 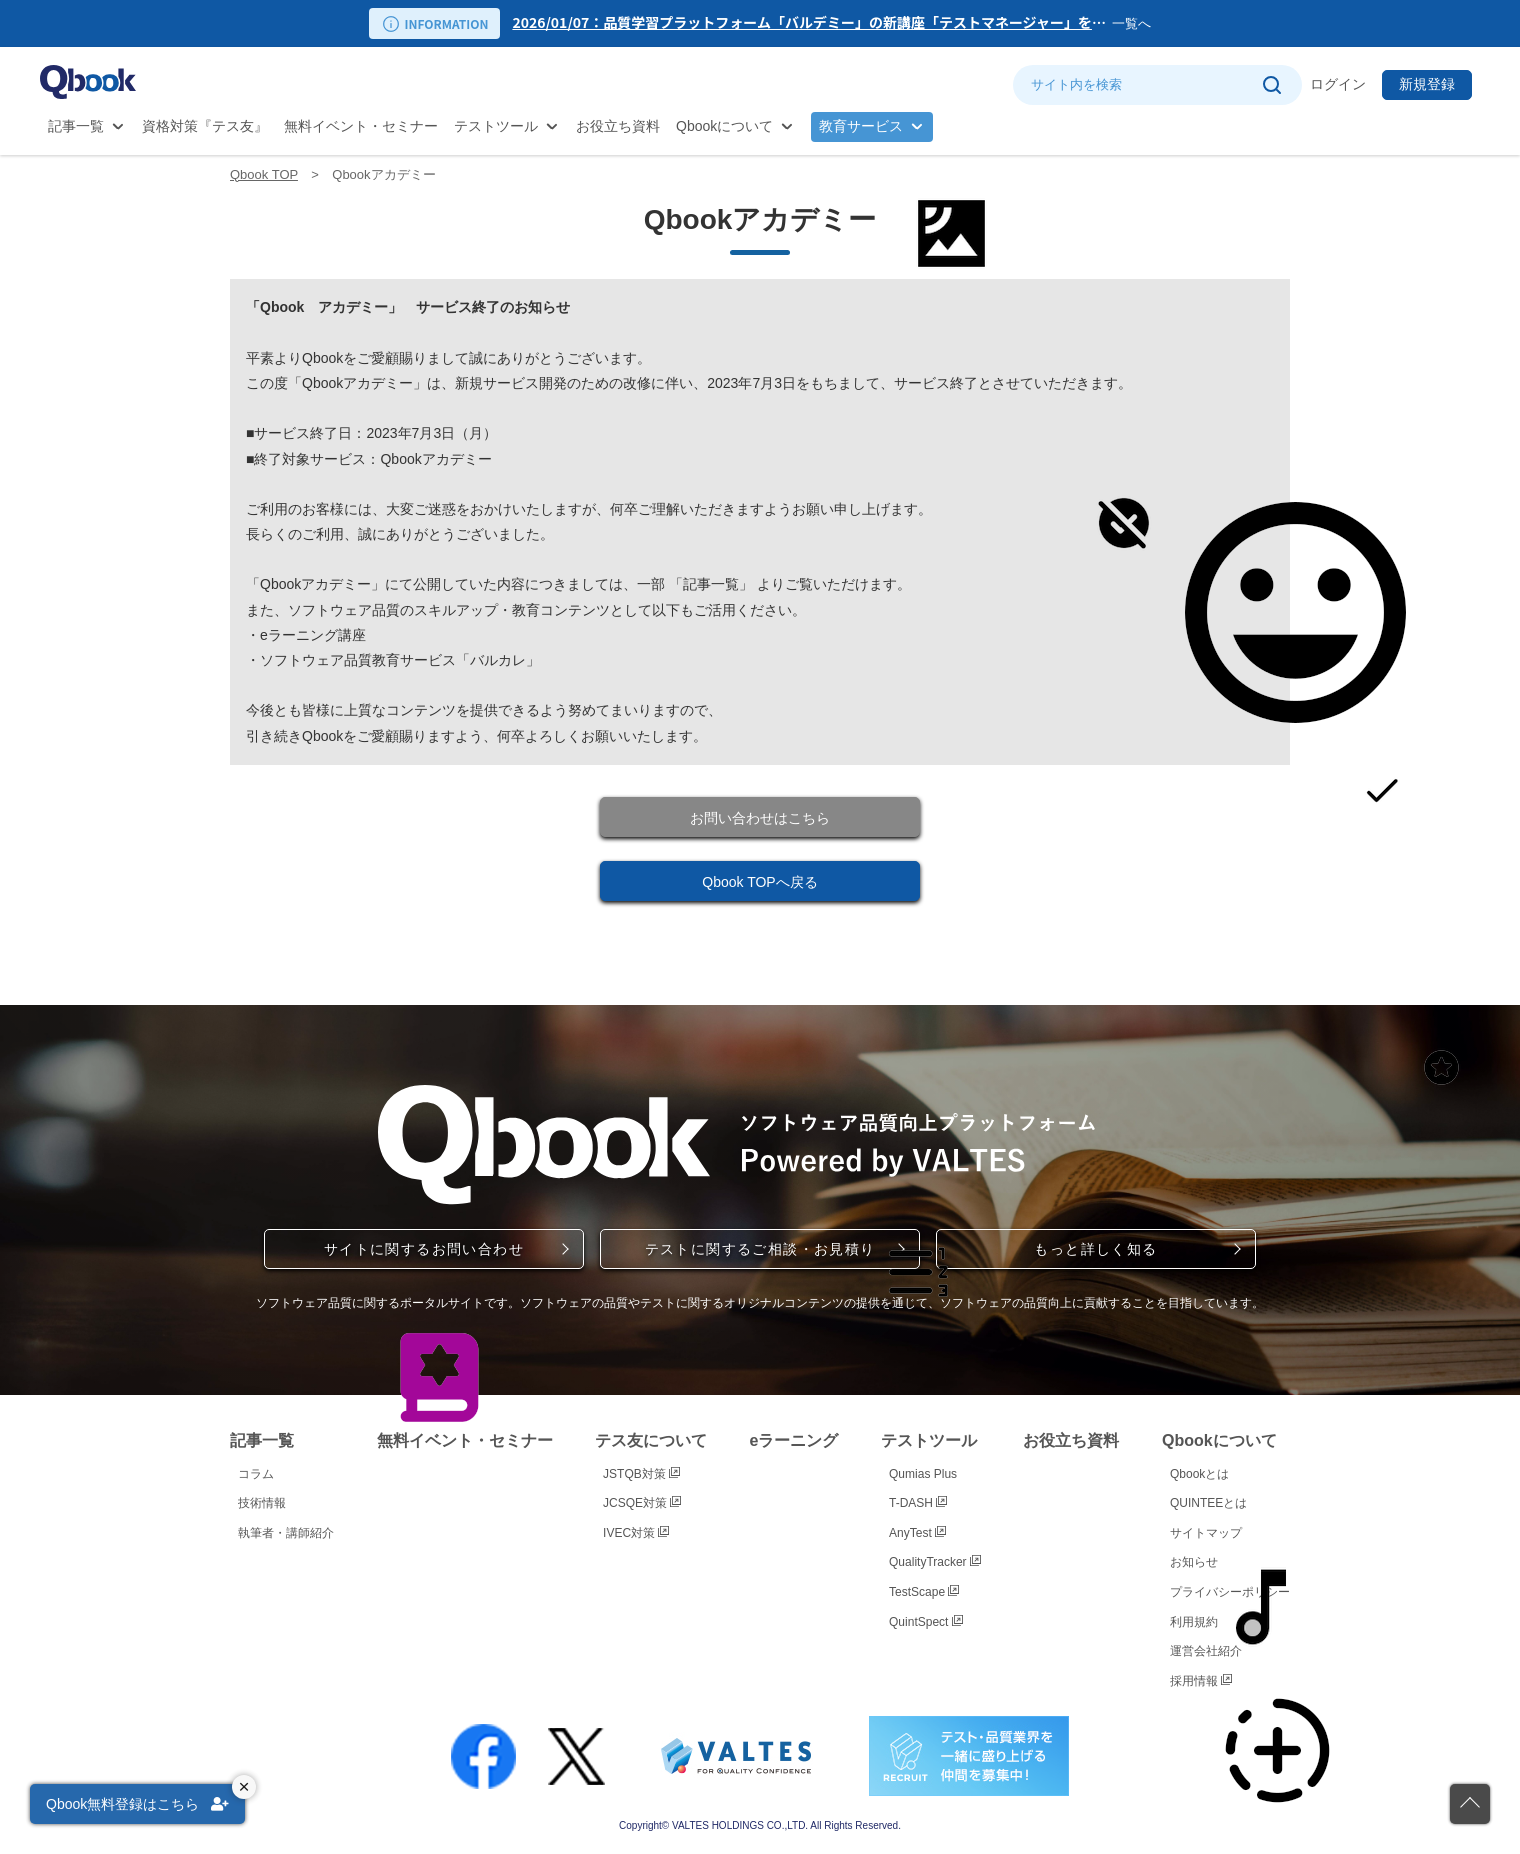 I want to click on access Jewish religious texts or scriptures, so click(x=439, y=1377).